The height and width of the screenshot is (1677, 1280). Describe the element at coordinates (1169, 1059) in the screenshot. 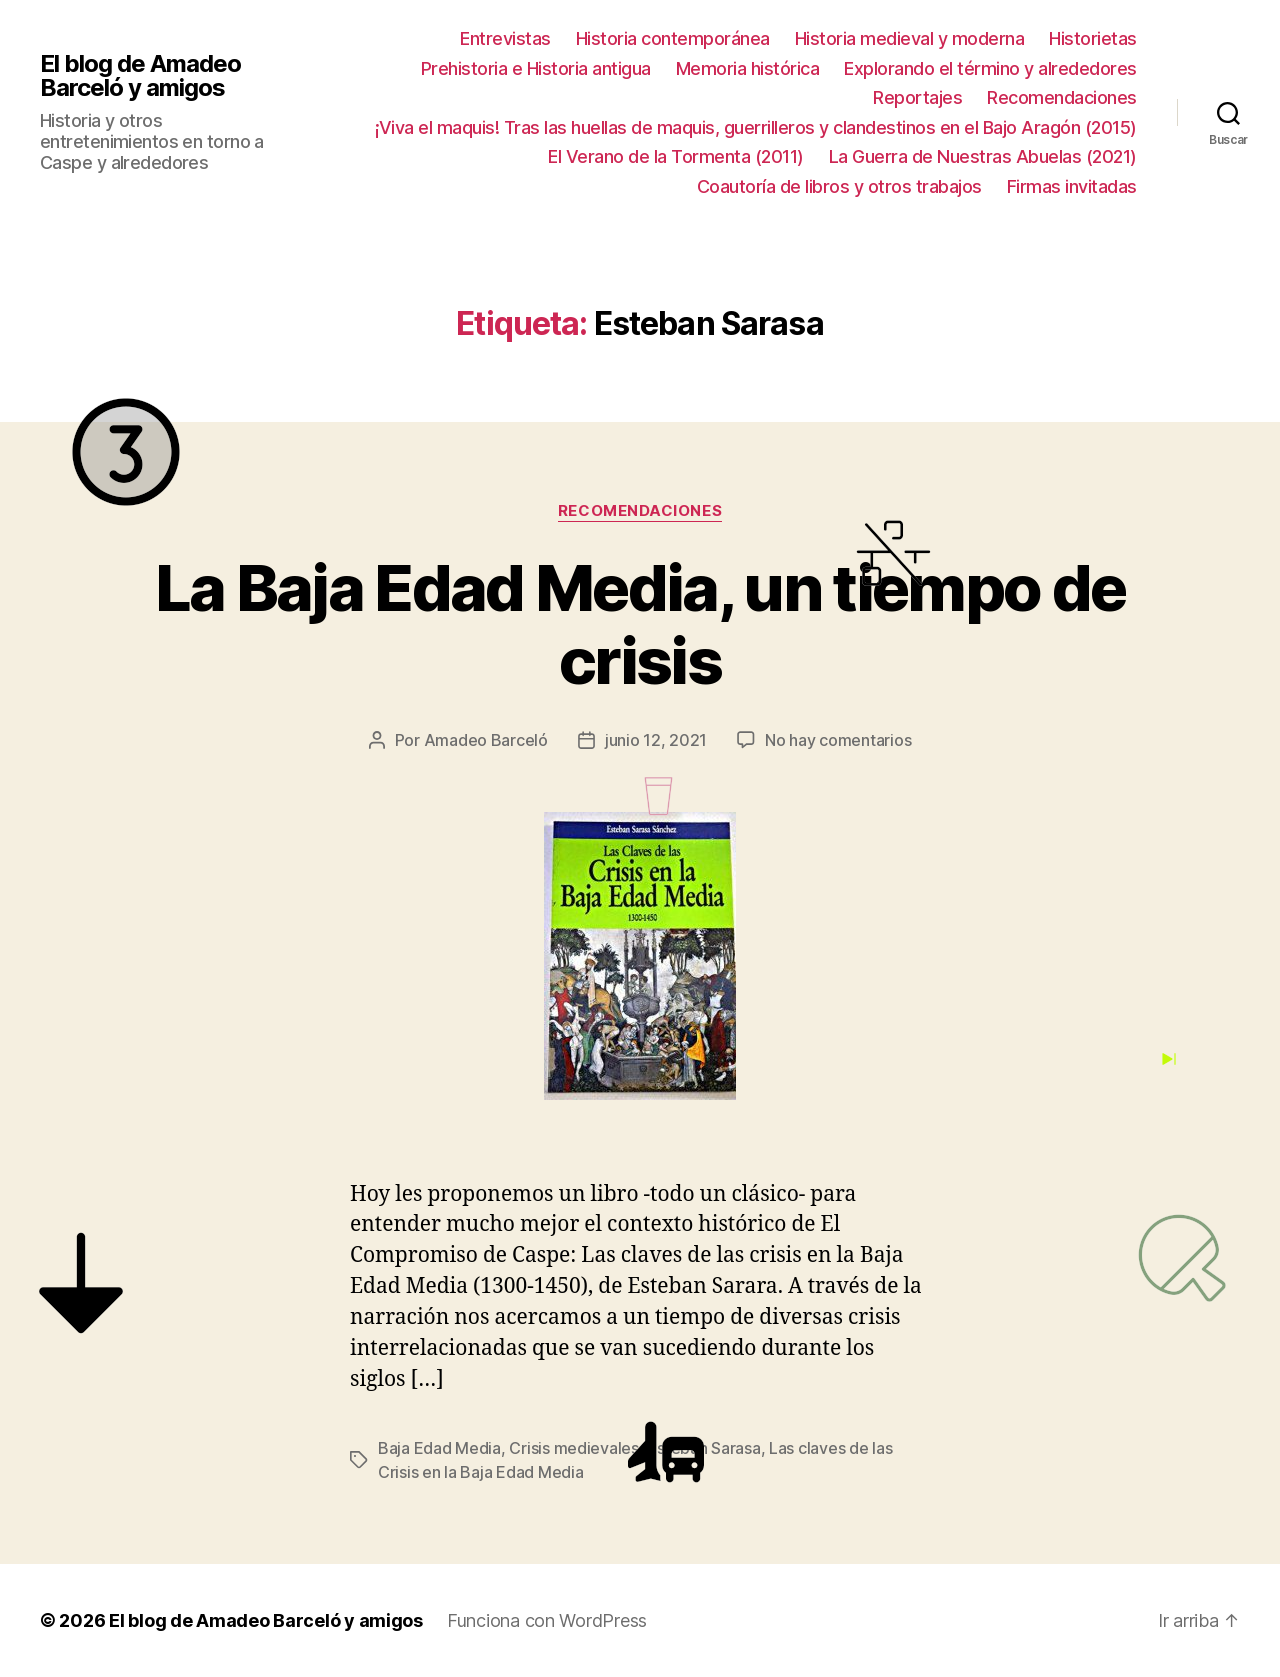

I see `skip to the next track` at that location.